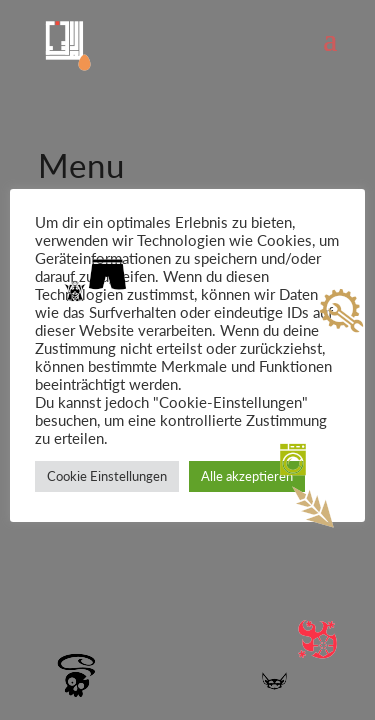 The image size is (375, 720). Describe the element at coordinates (77, 675) in the screenshot. I see `indicates a dazed or confused game state` at that location.